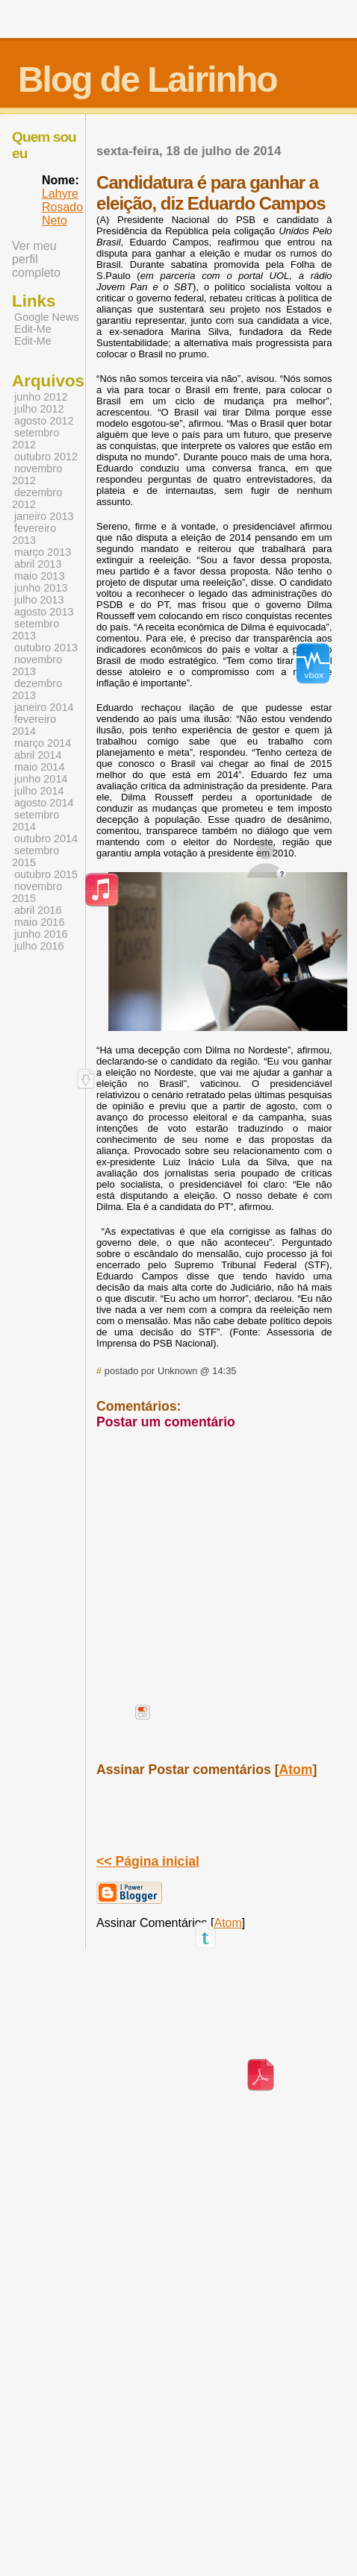 Image resolution: width=357 pixels, height=2576 pixels. Describe the element at coordinates (205, 1935) in the screenshot. I see `a typst document file` at that location.